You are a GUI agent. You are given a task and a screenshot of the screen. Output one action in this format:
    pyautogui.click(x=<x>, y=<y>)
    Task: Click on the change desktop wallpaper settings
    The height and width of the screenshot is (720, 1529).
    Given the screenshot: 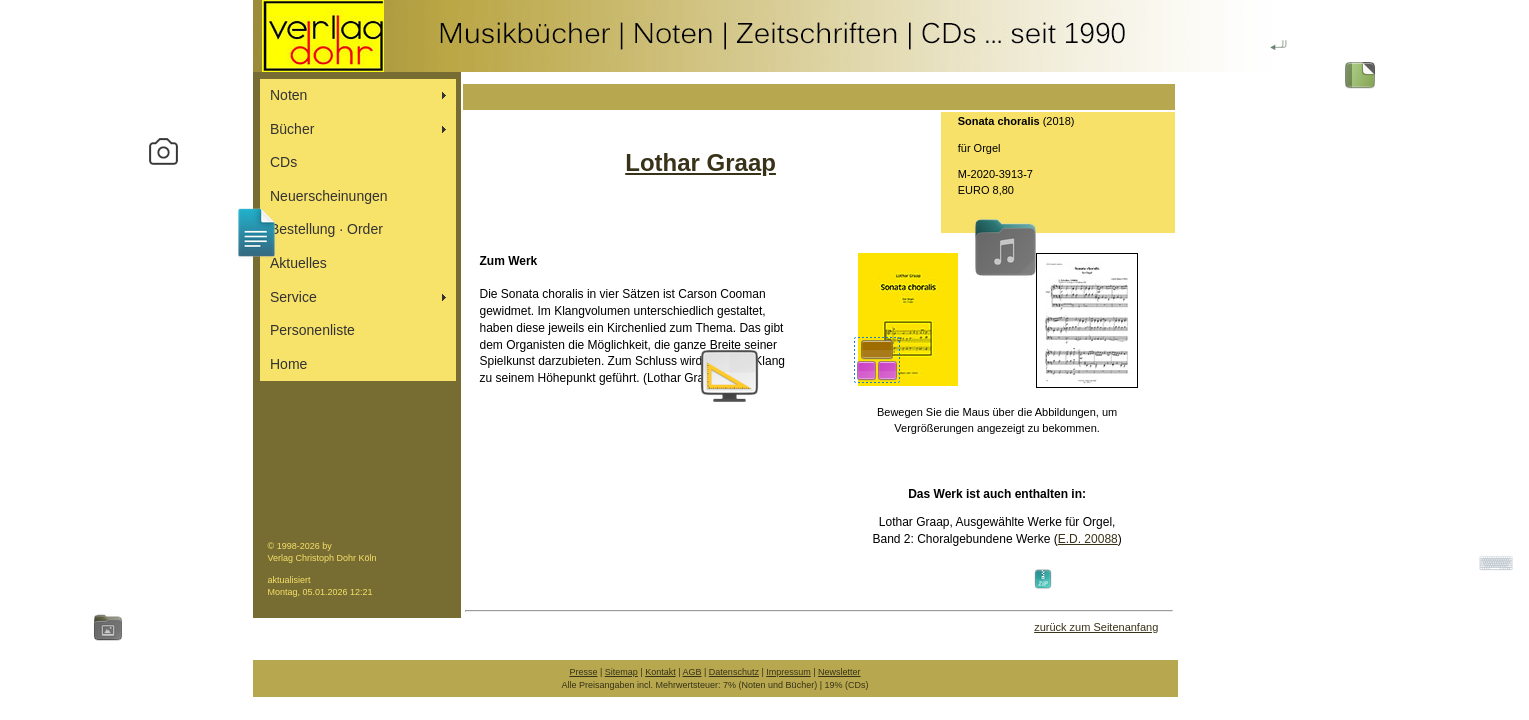 What is the action you would take?
    pyautogui.click(x=1360, y=75)
    